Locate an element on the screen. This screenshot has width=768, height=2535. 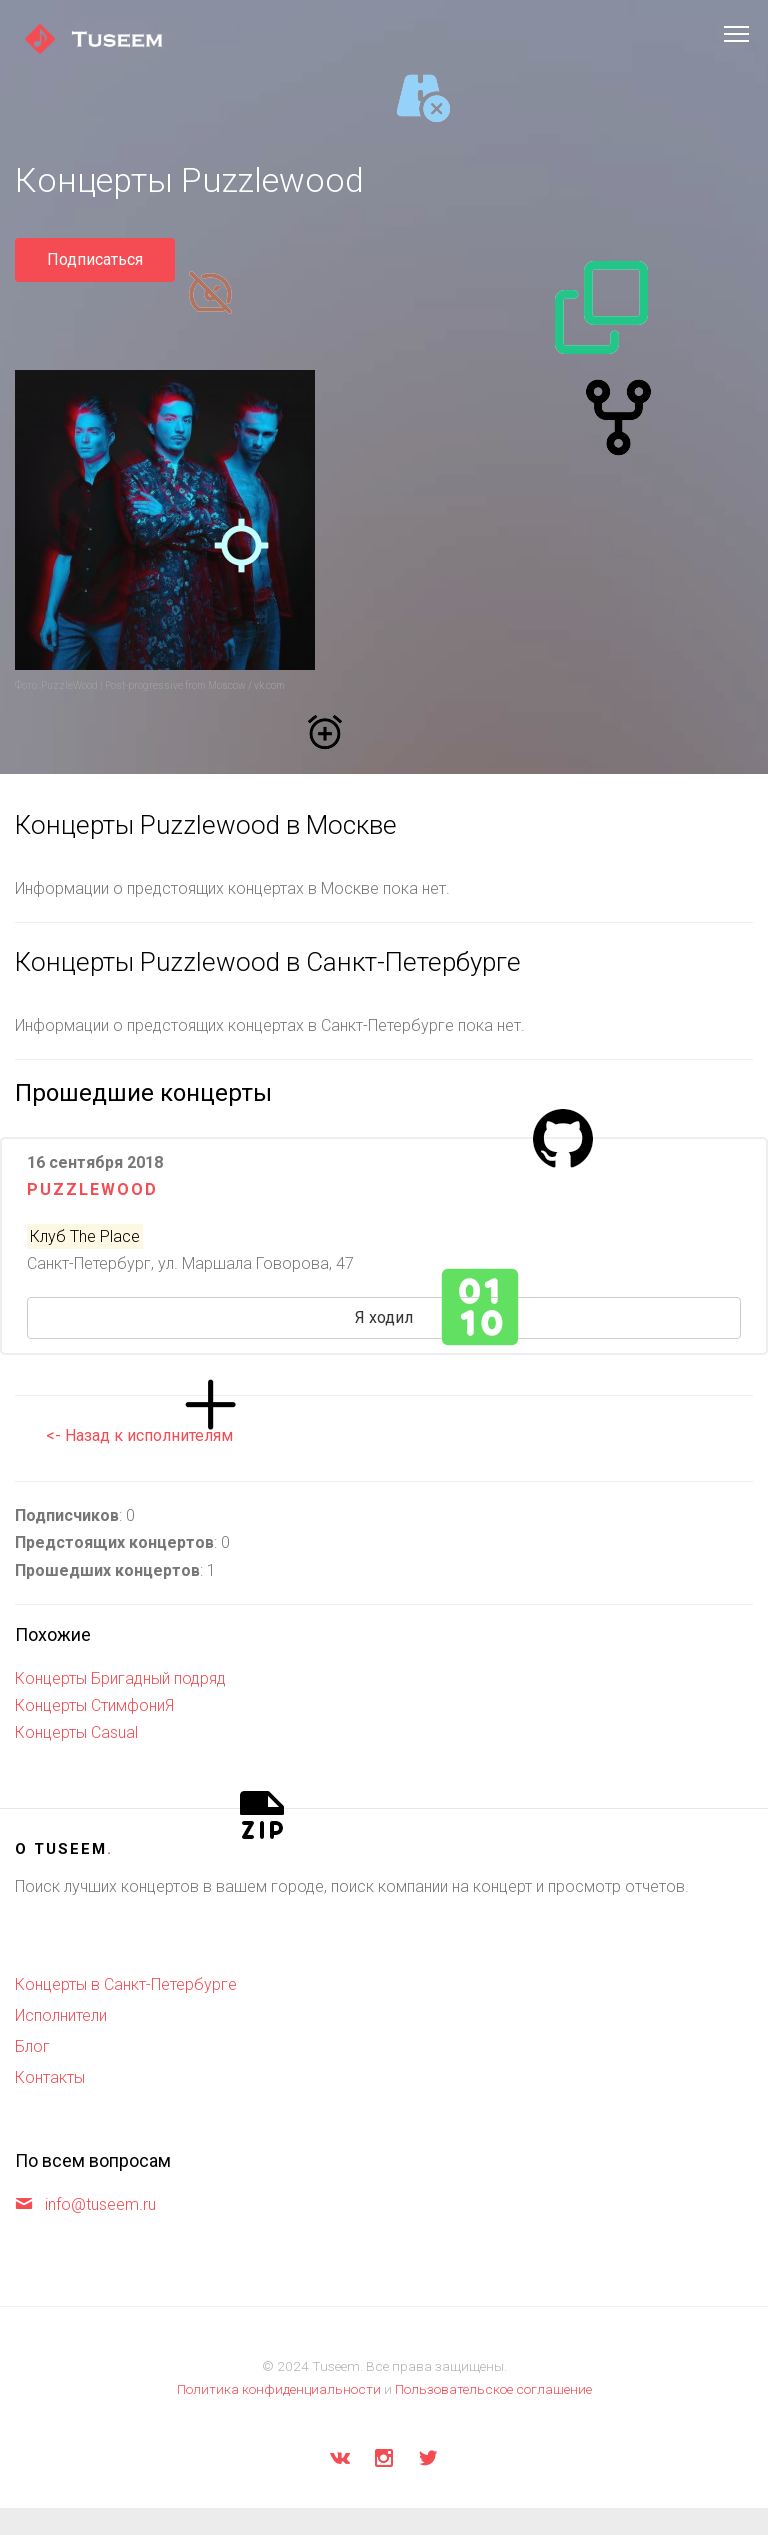
dashboard view is disabled or unavailable is located at coordinates (210, 292).